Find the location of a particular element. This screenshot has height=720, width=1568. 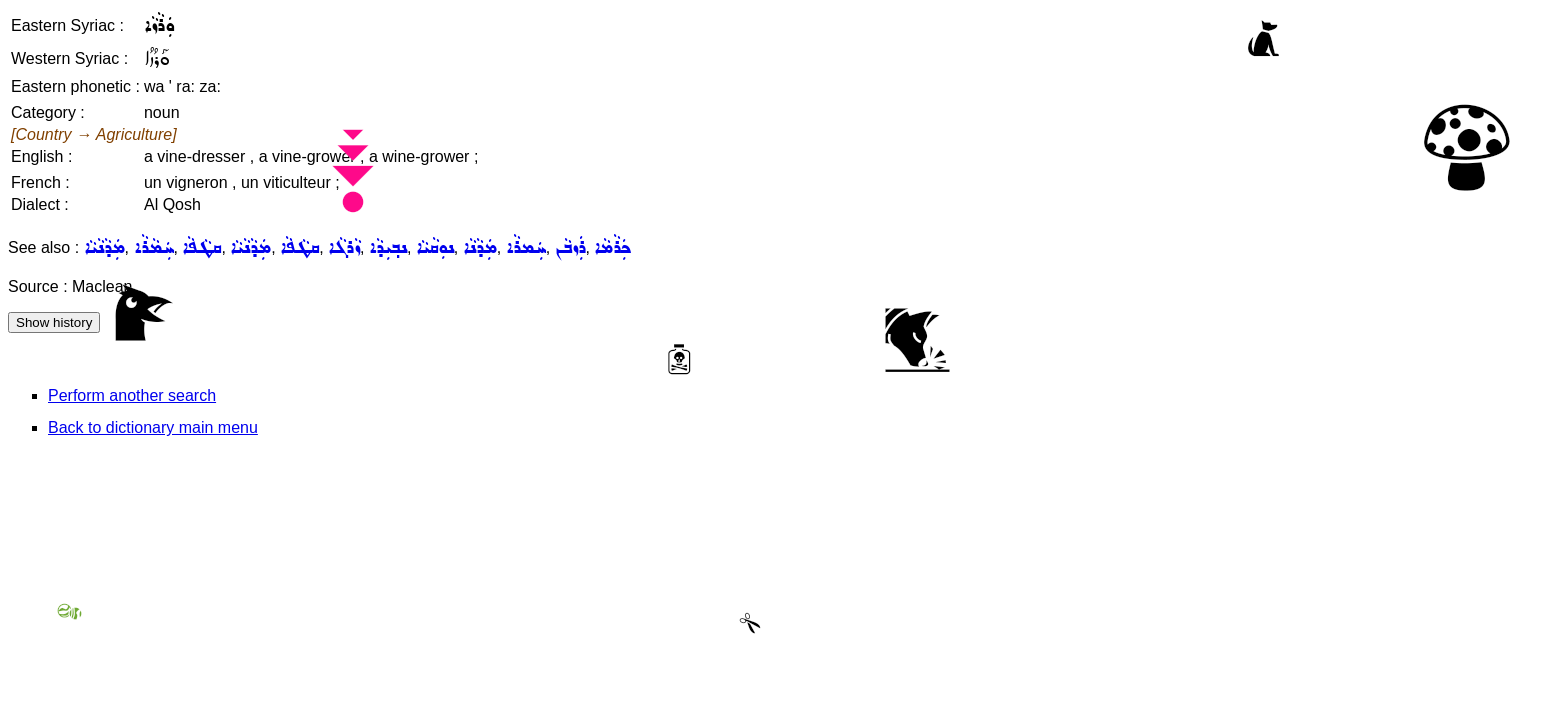

search or track feature using scent detection is located at coordinates (917, 340).